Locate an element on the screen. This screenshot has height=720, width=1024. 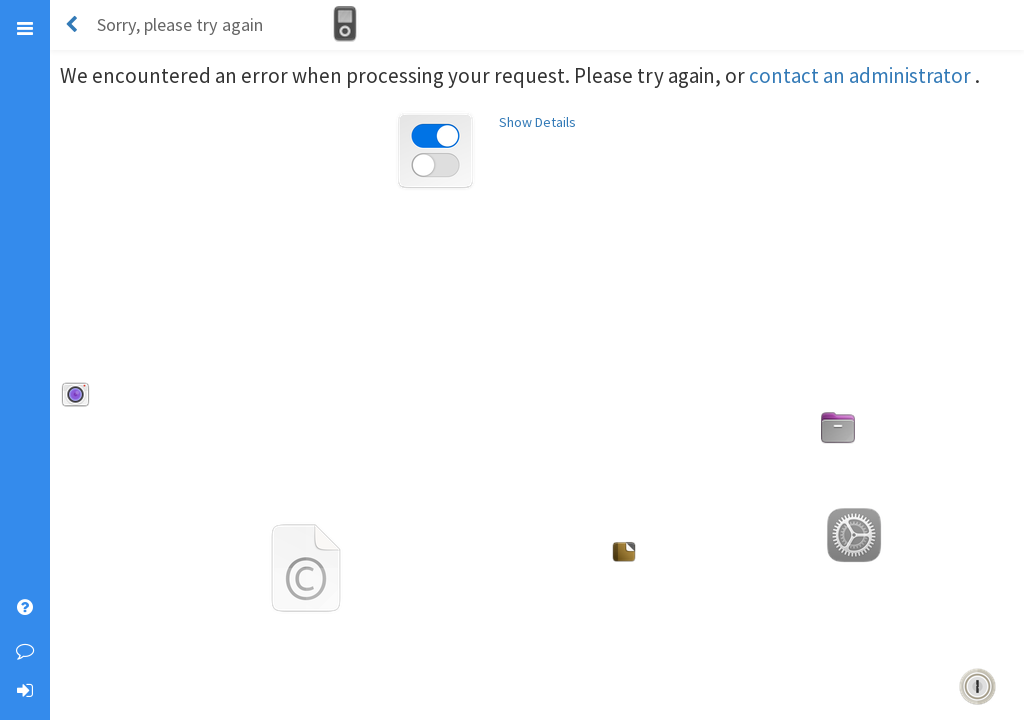
open the file manager application is located at coordinates (838, 427).